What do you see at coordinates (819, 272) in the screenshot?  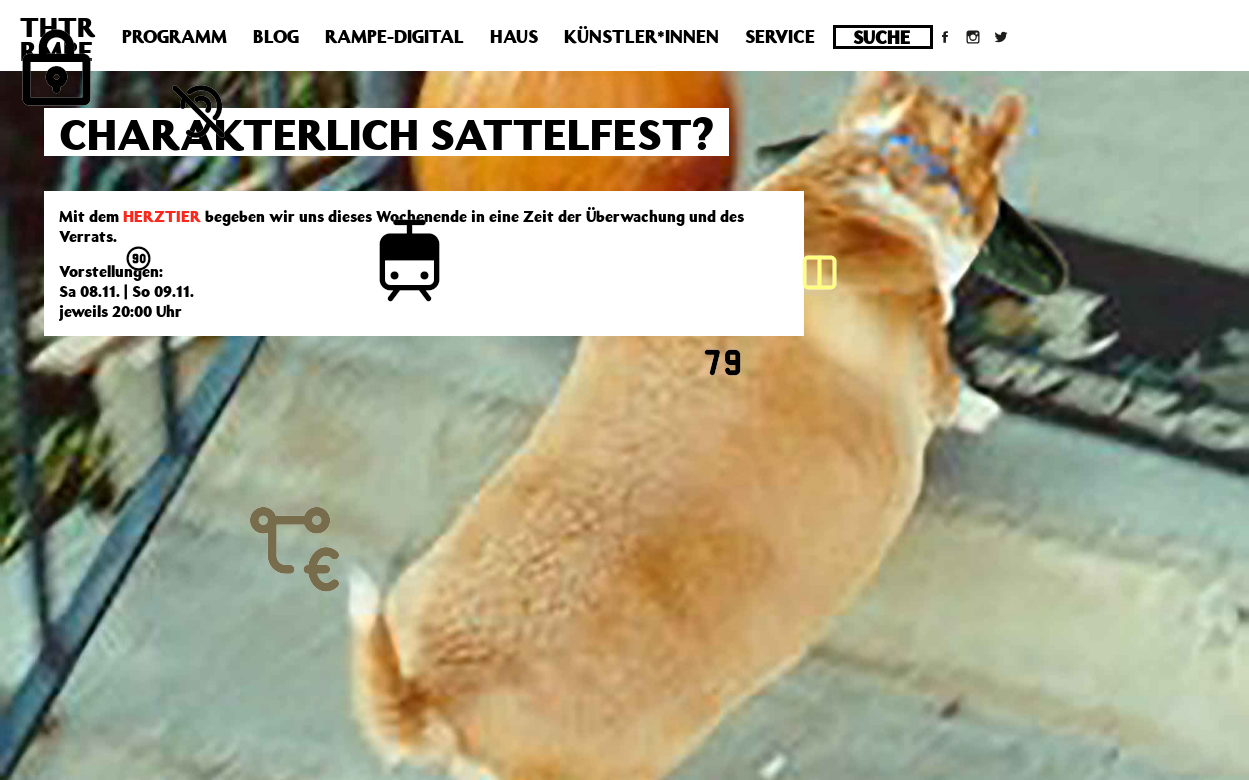 I see `switch to column view layout` at bounding box center [819, 272].